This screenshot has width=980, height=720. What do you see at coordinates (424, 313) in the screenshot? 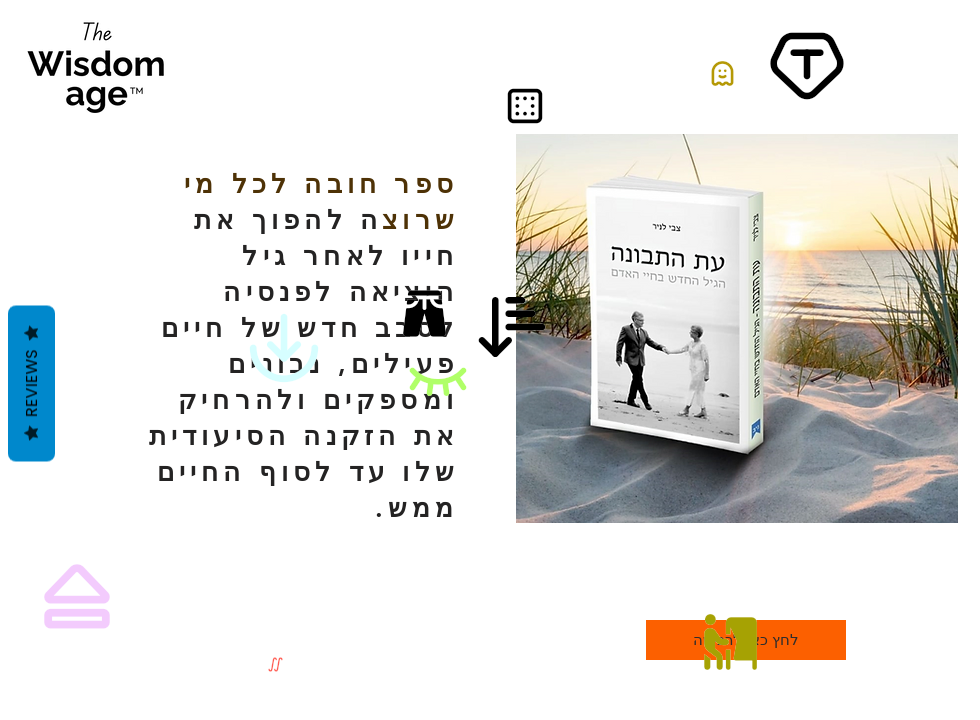
I see `browse pants or bottoms in a clothing app` at bounding box center [424, 313].